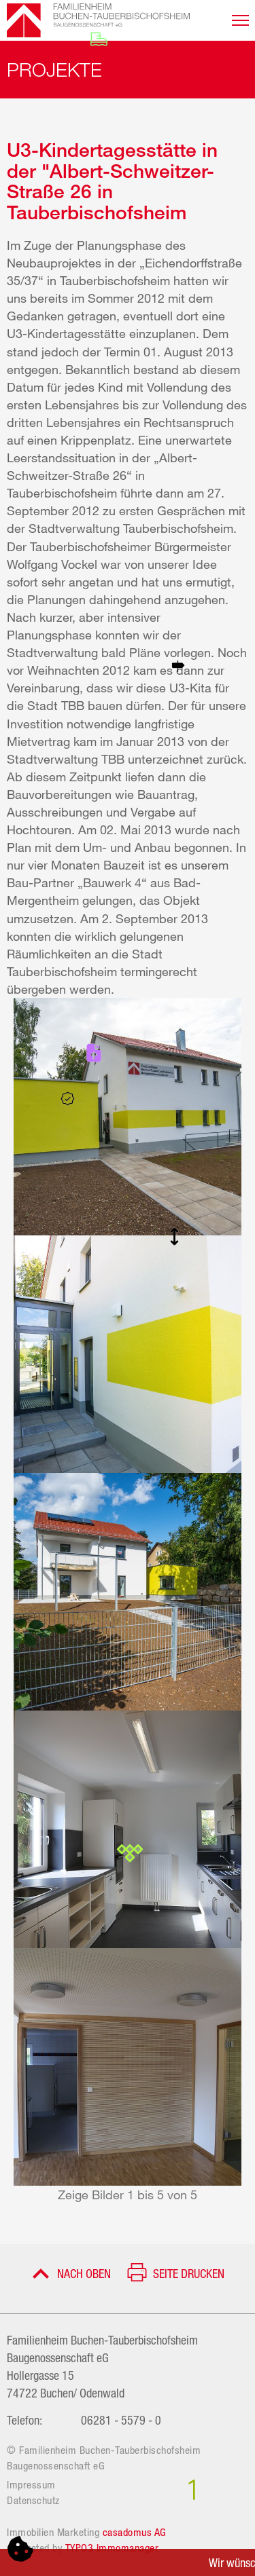  What do you see at coordinates (130, 1852) in the screenshot?
I see `open tidal music streaming app` at bounding box center [130, 1852].